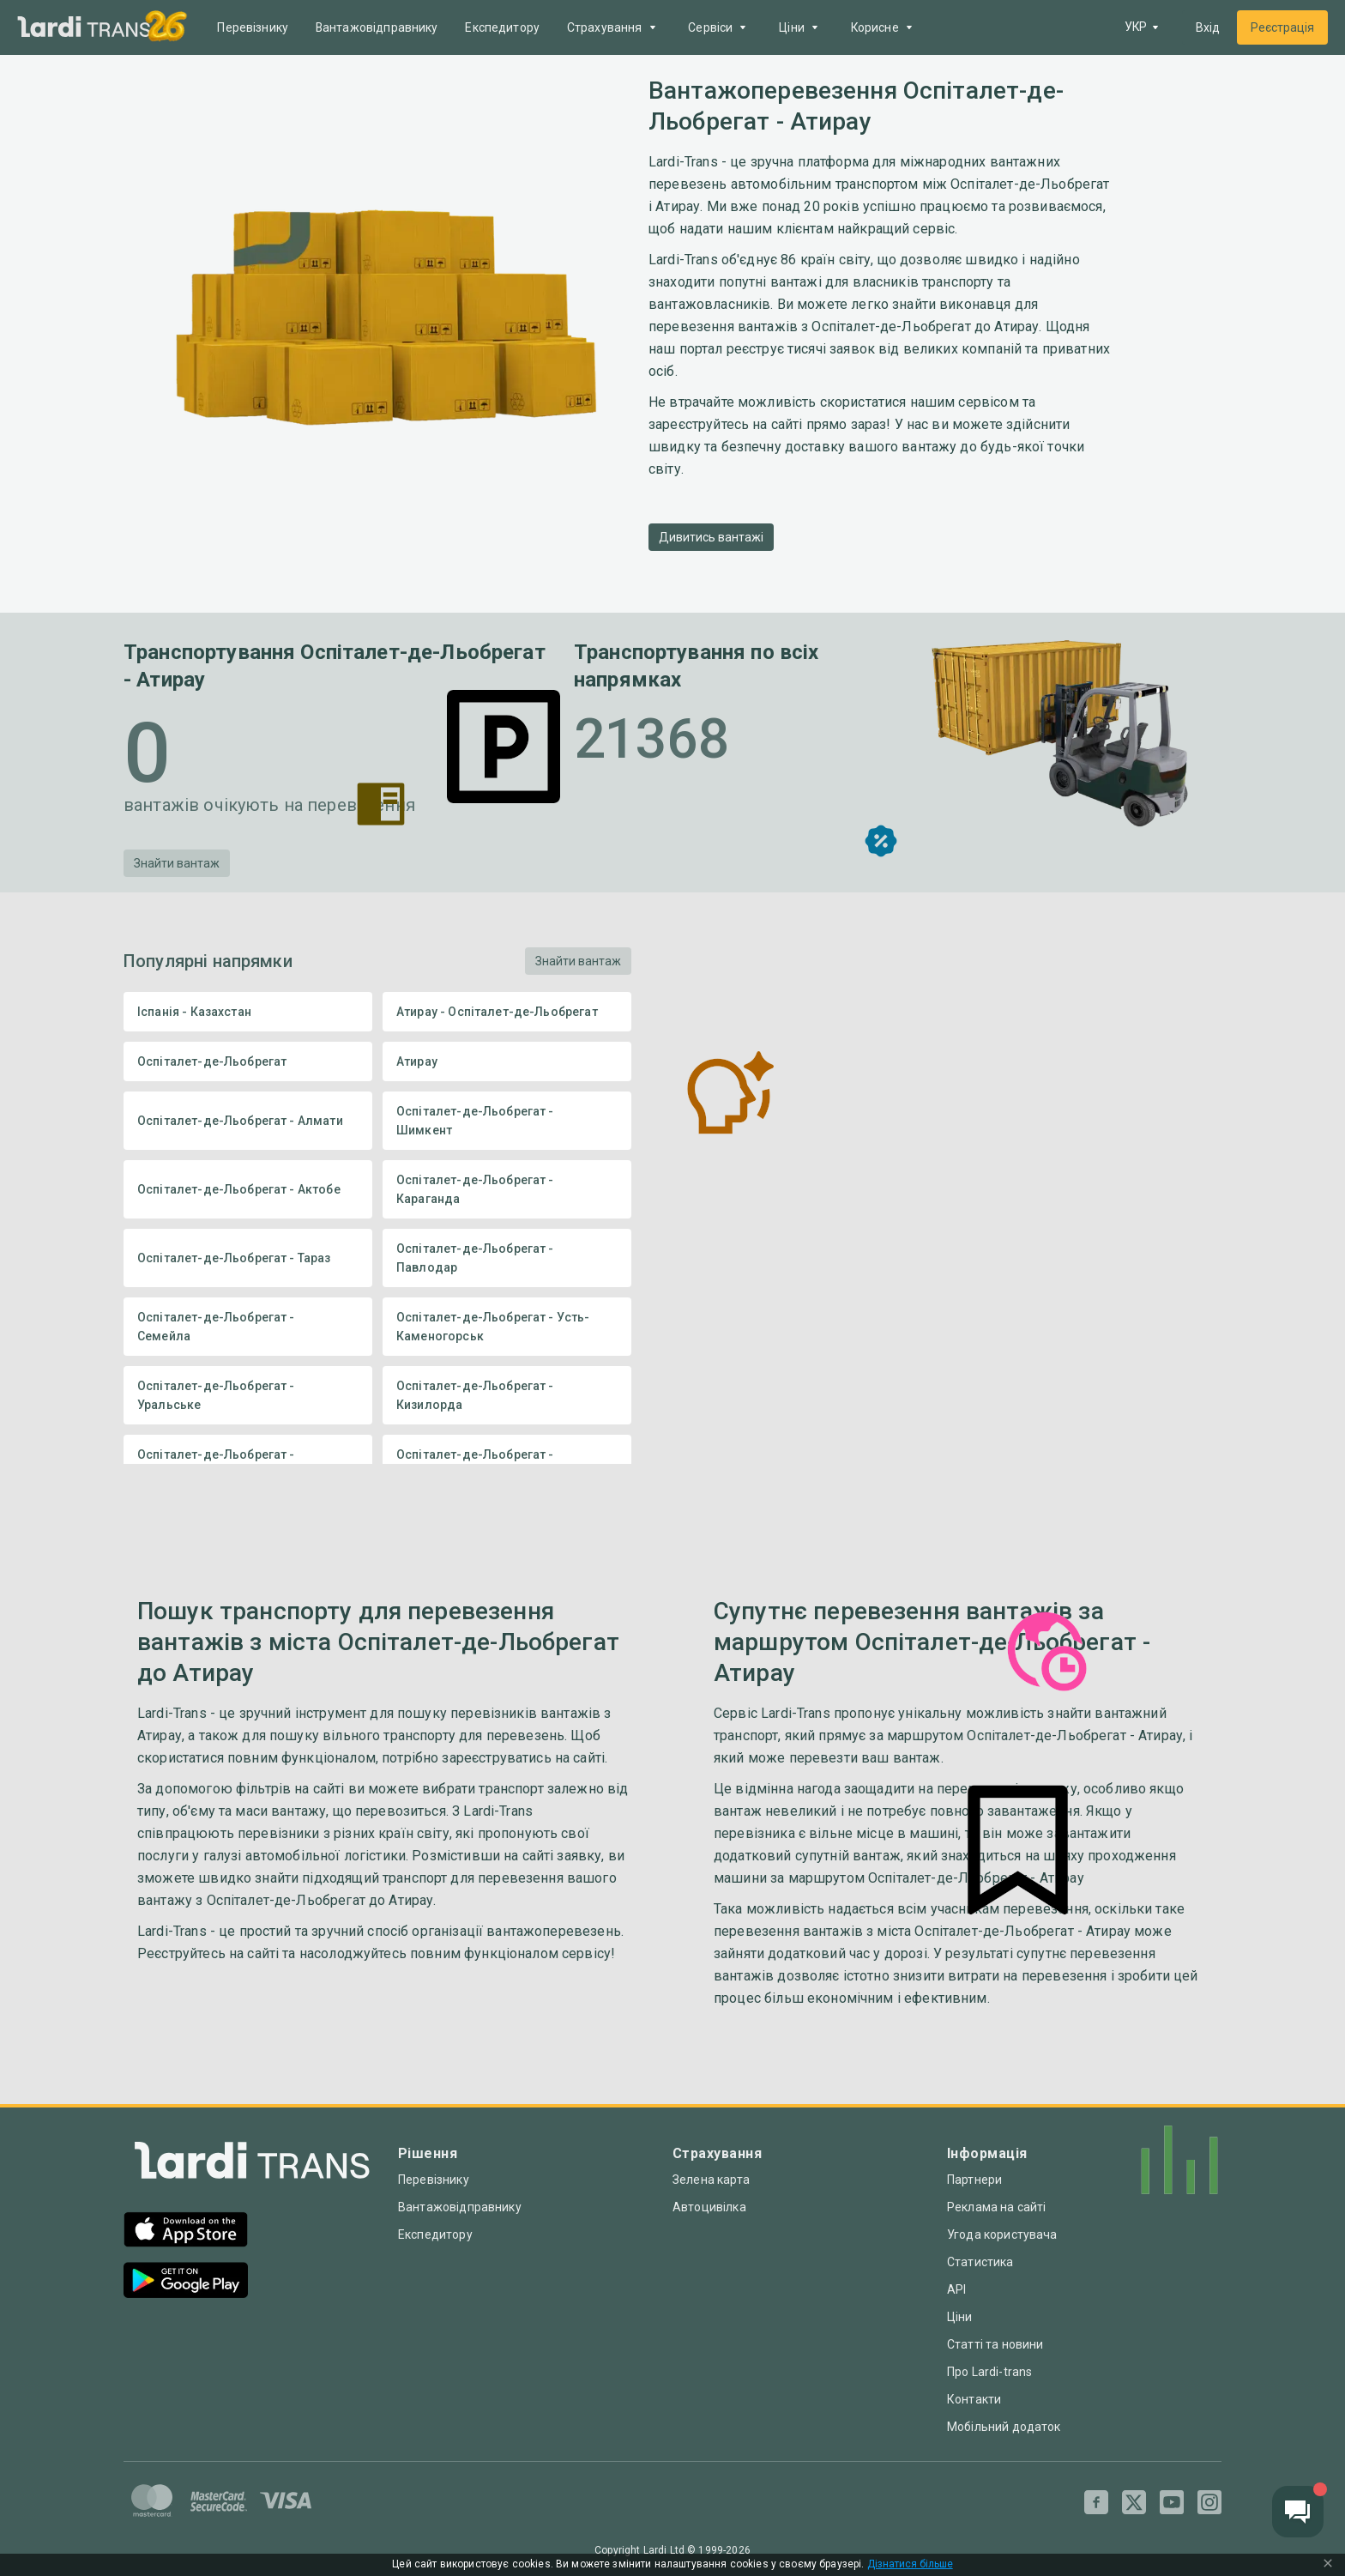  Describe the element at coordinates (504, 747) in the screenshot. I see `find nearby parking locations` at that location.